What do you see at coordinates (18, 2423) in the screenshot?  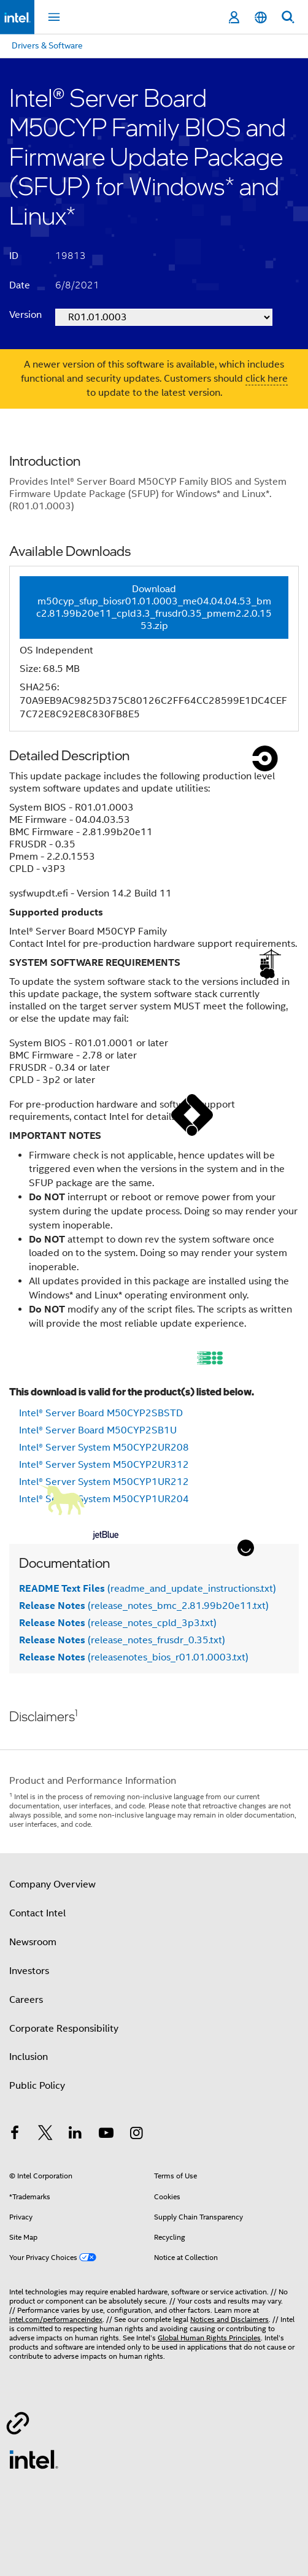 I see `insert or add a hyperlink` at bounding box center [18, 2423].